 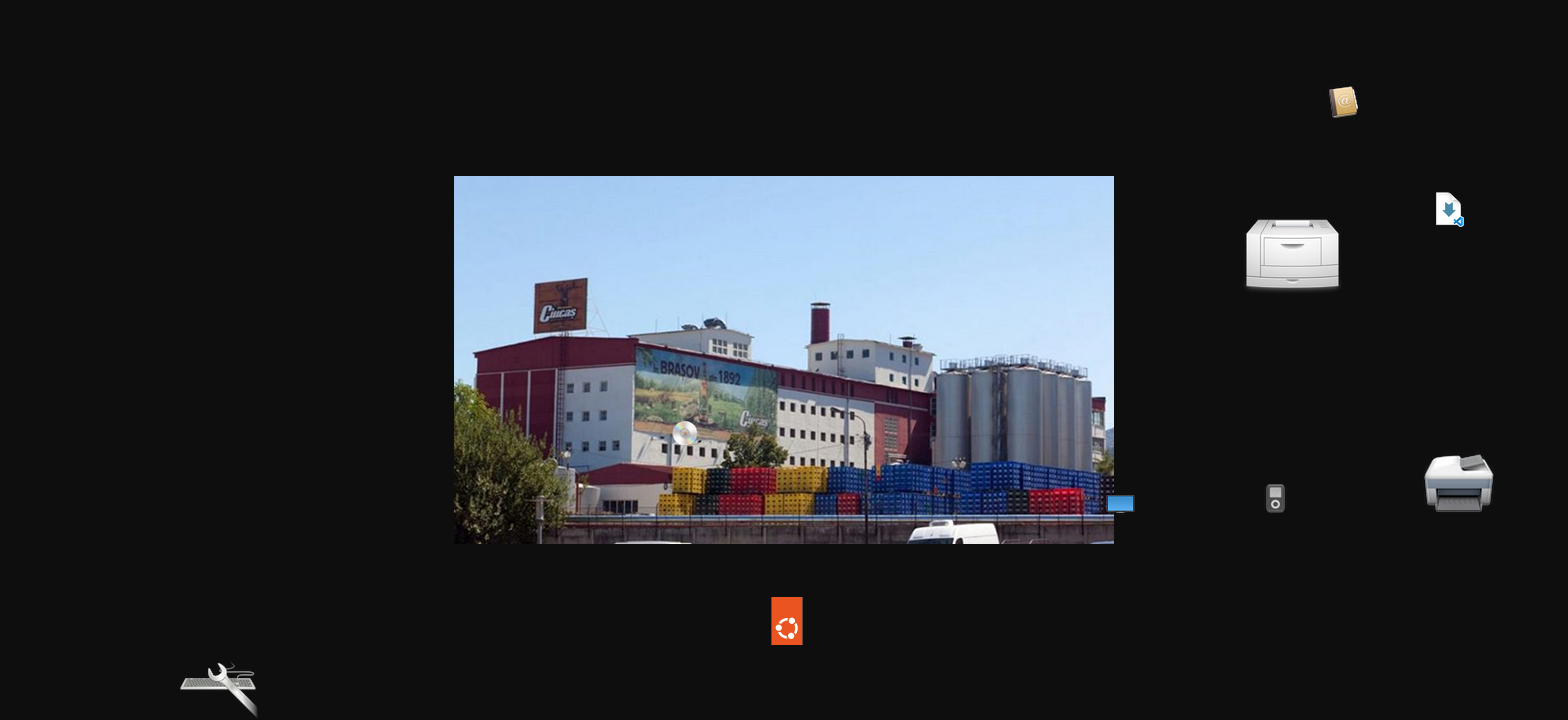 I want to click on access audio CD contents, so click(x=685, y=434).